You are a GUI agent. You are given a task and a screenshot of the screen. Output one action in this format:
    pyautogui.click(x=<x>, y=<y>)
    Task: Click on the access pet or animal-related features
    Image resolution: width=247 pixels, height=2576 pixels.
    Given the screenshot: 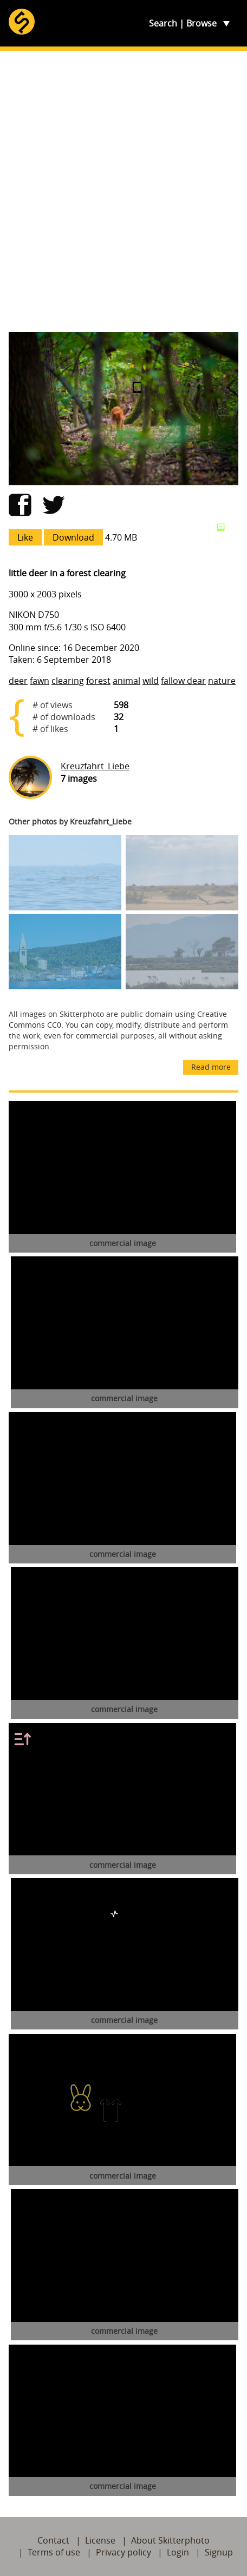 What is the action you would take?
    pyautogui.click(x=81, y=2098)
    